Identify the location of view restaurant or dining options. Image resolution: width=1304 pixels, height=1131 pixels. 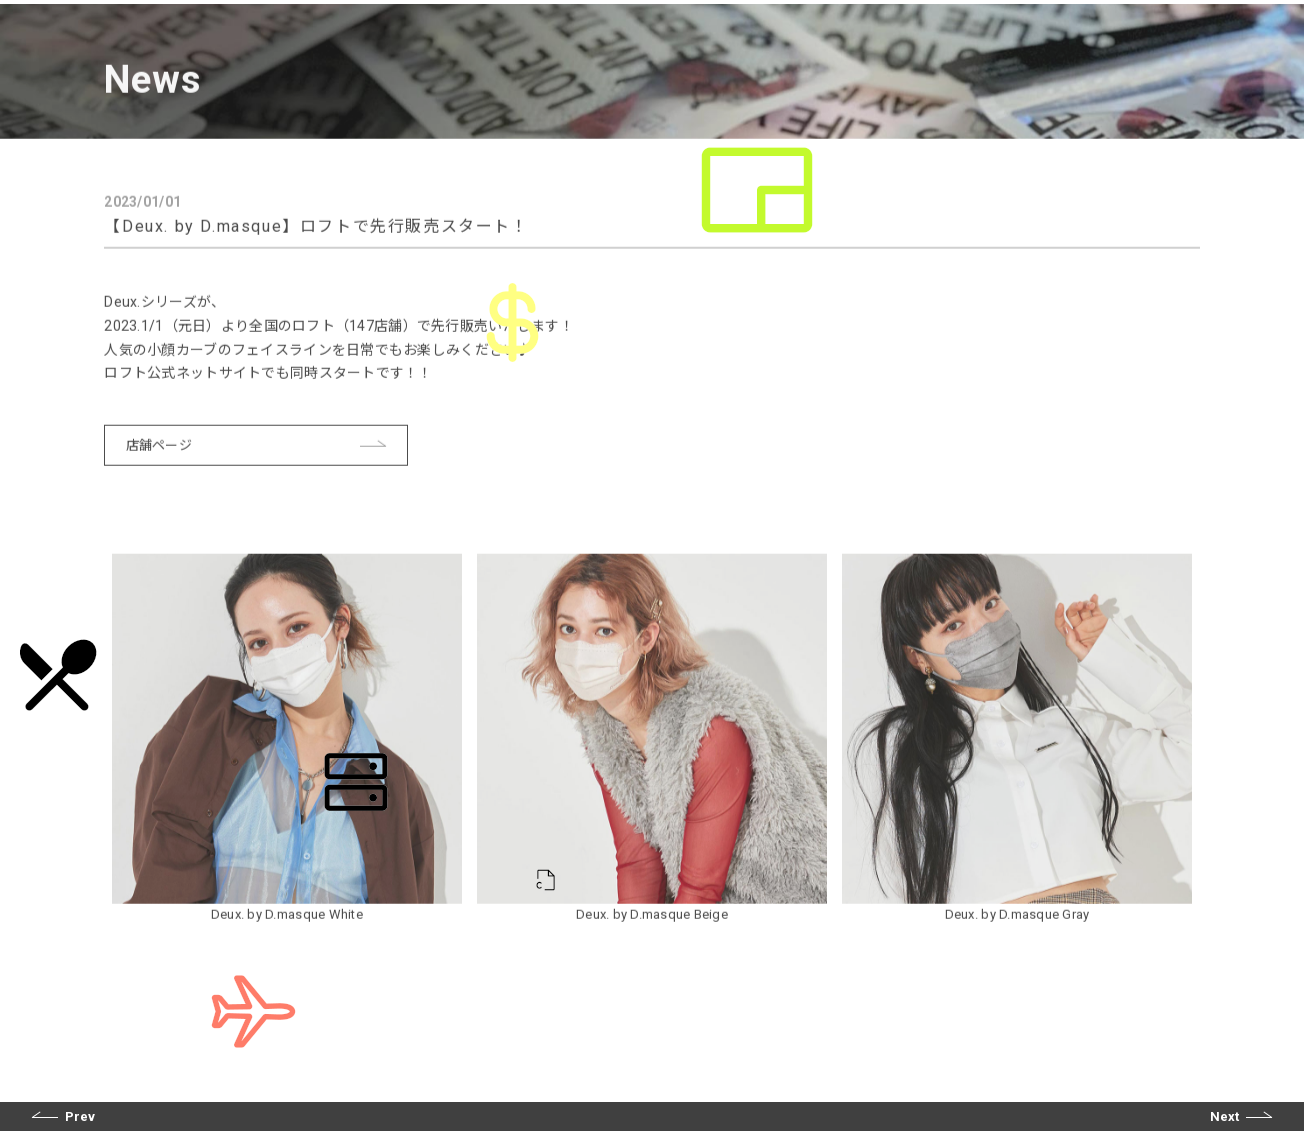
(57, 675).